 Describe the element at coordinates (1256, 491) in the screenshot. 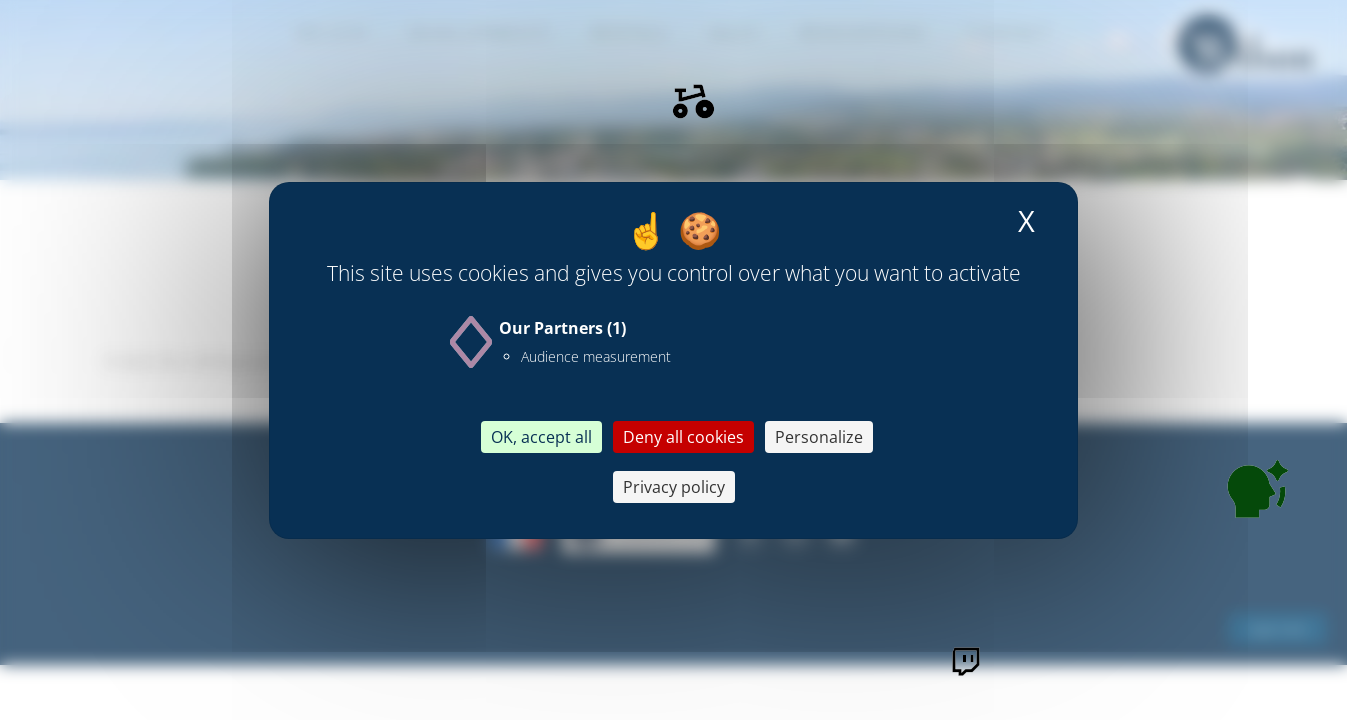

I see `access speak ai voice assistant` at that location.